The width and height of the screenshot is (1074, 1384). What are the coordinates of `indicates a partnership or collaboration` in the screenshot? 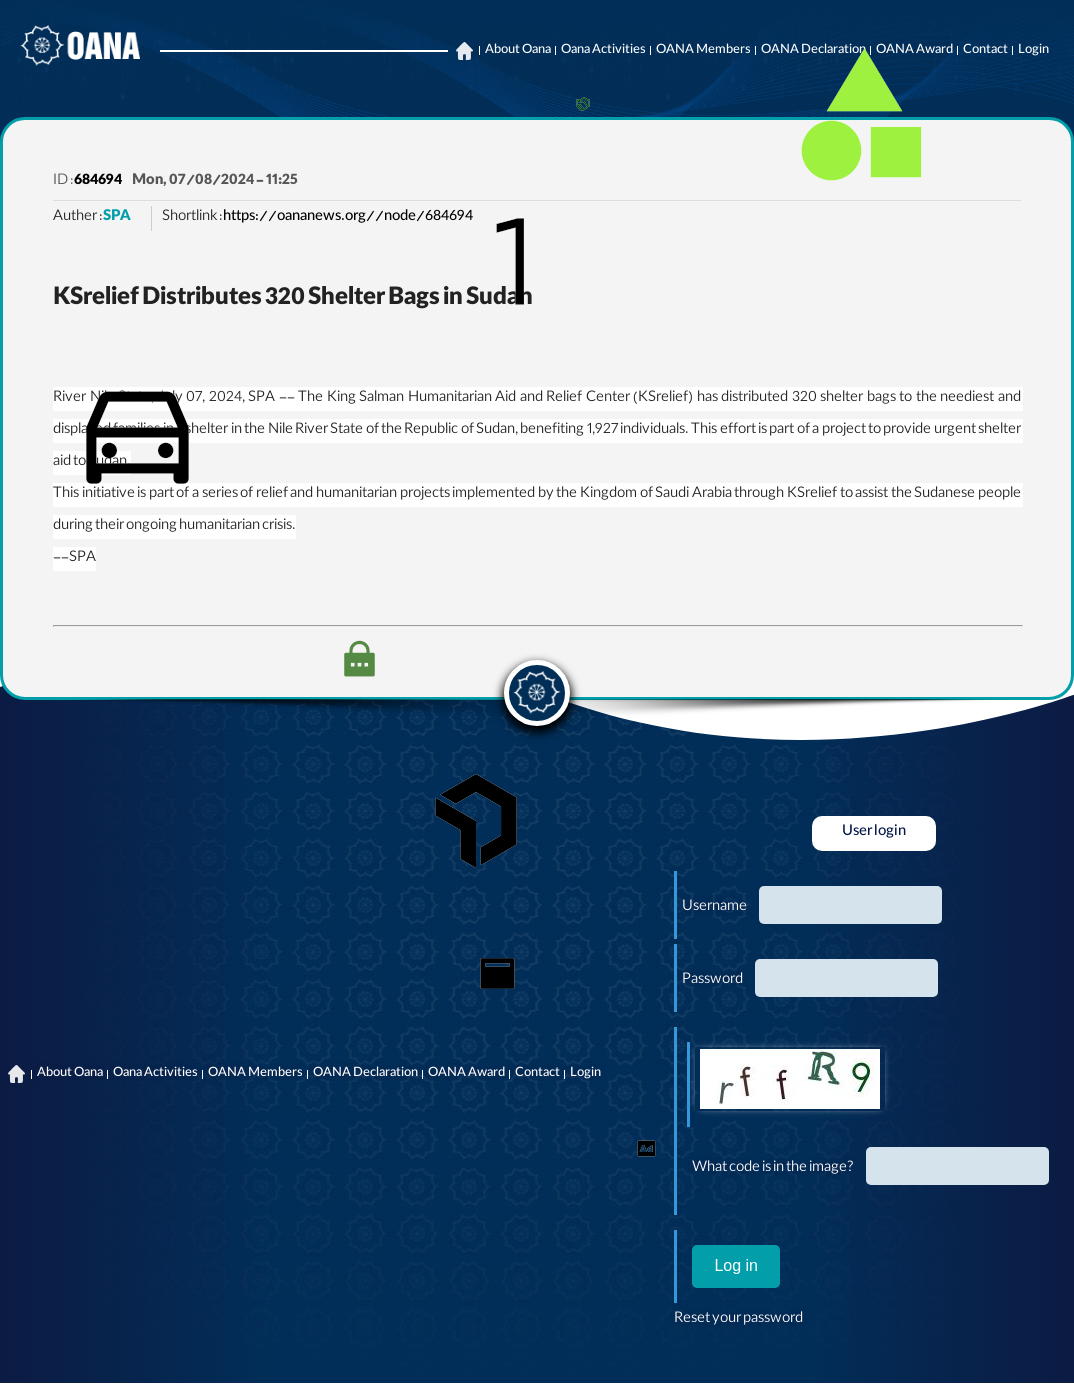 It's located at (583, 104).